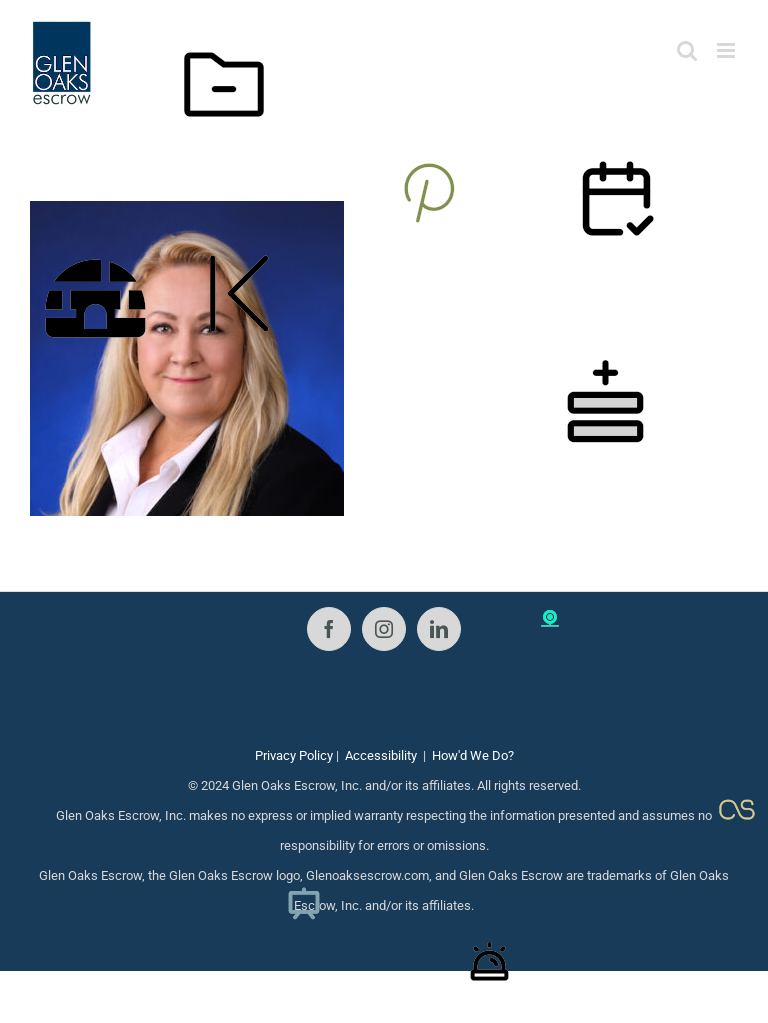 Image resolution: width=768 pixels, height=1023 pixels. What do you see at coordinates (550, 619) in the screenshot?
I see `enable webcam or video camera` at bounding box center [550, 619].